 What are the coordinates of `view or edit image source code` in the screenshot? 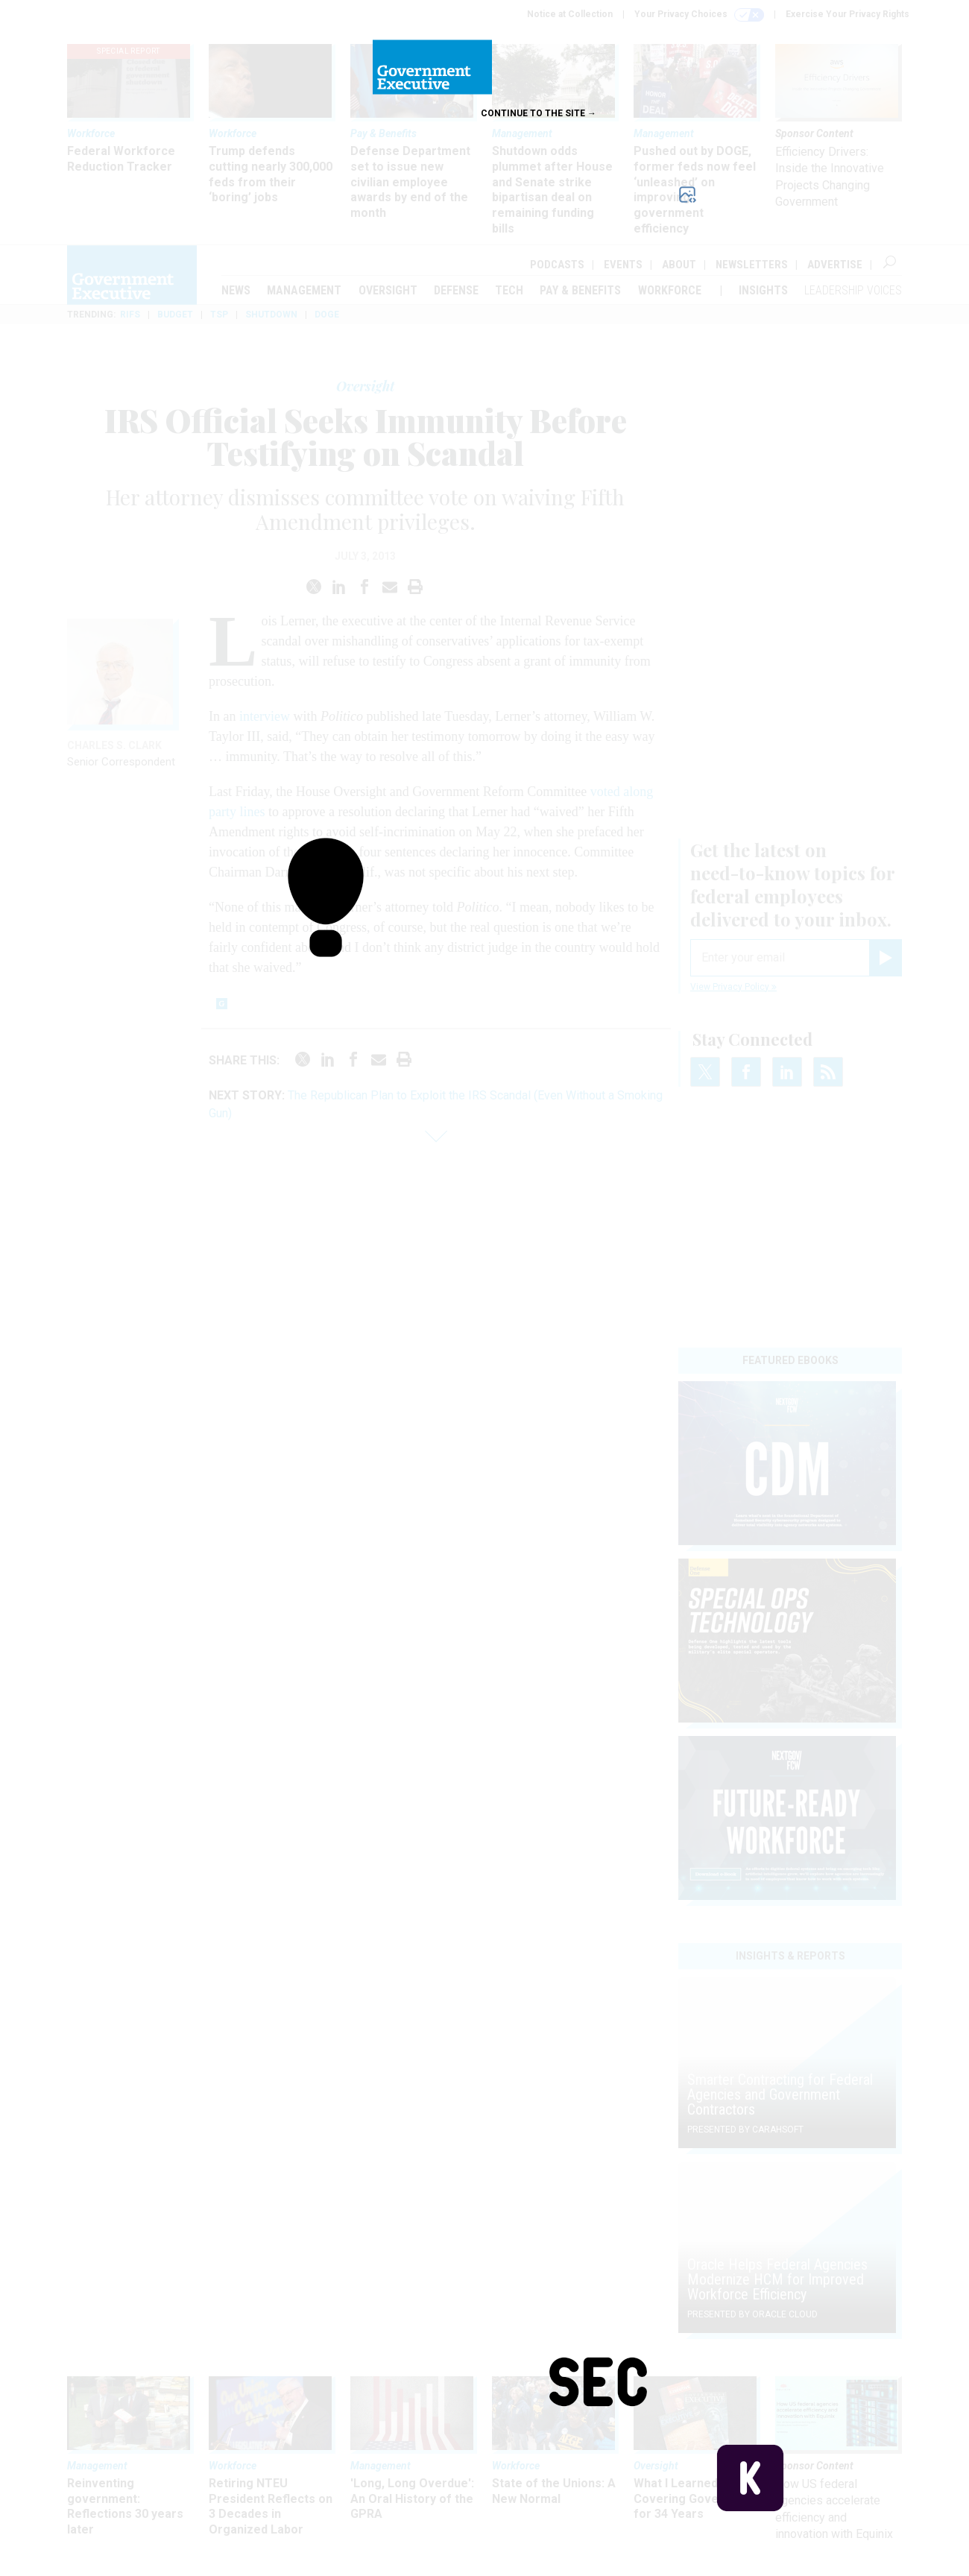 It's located at (687, 195).